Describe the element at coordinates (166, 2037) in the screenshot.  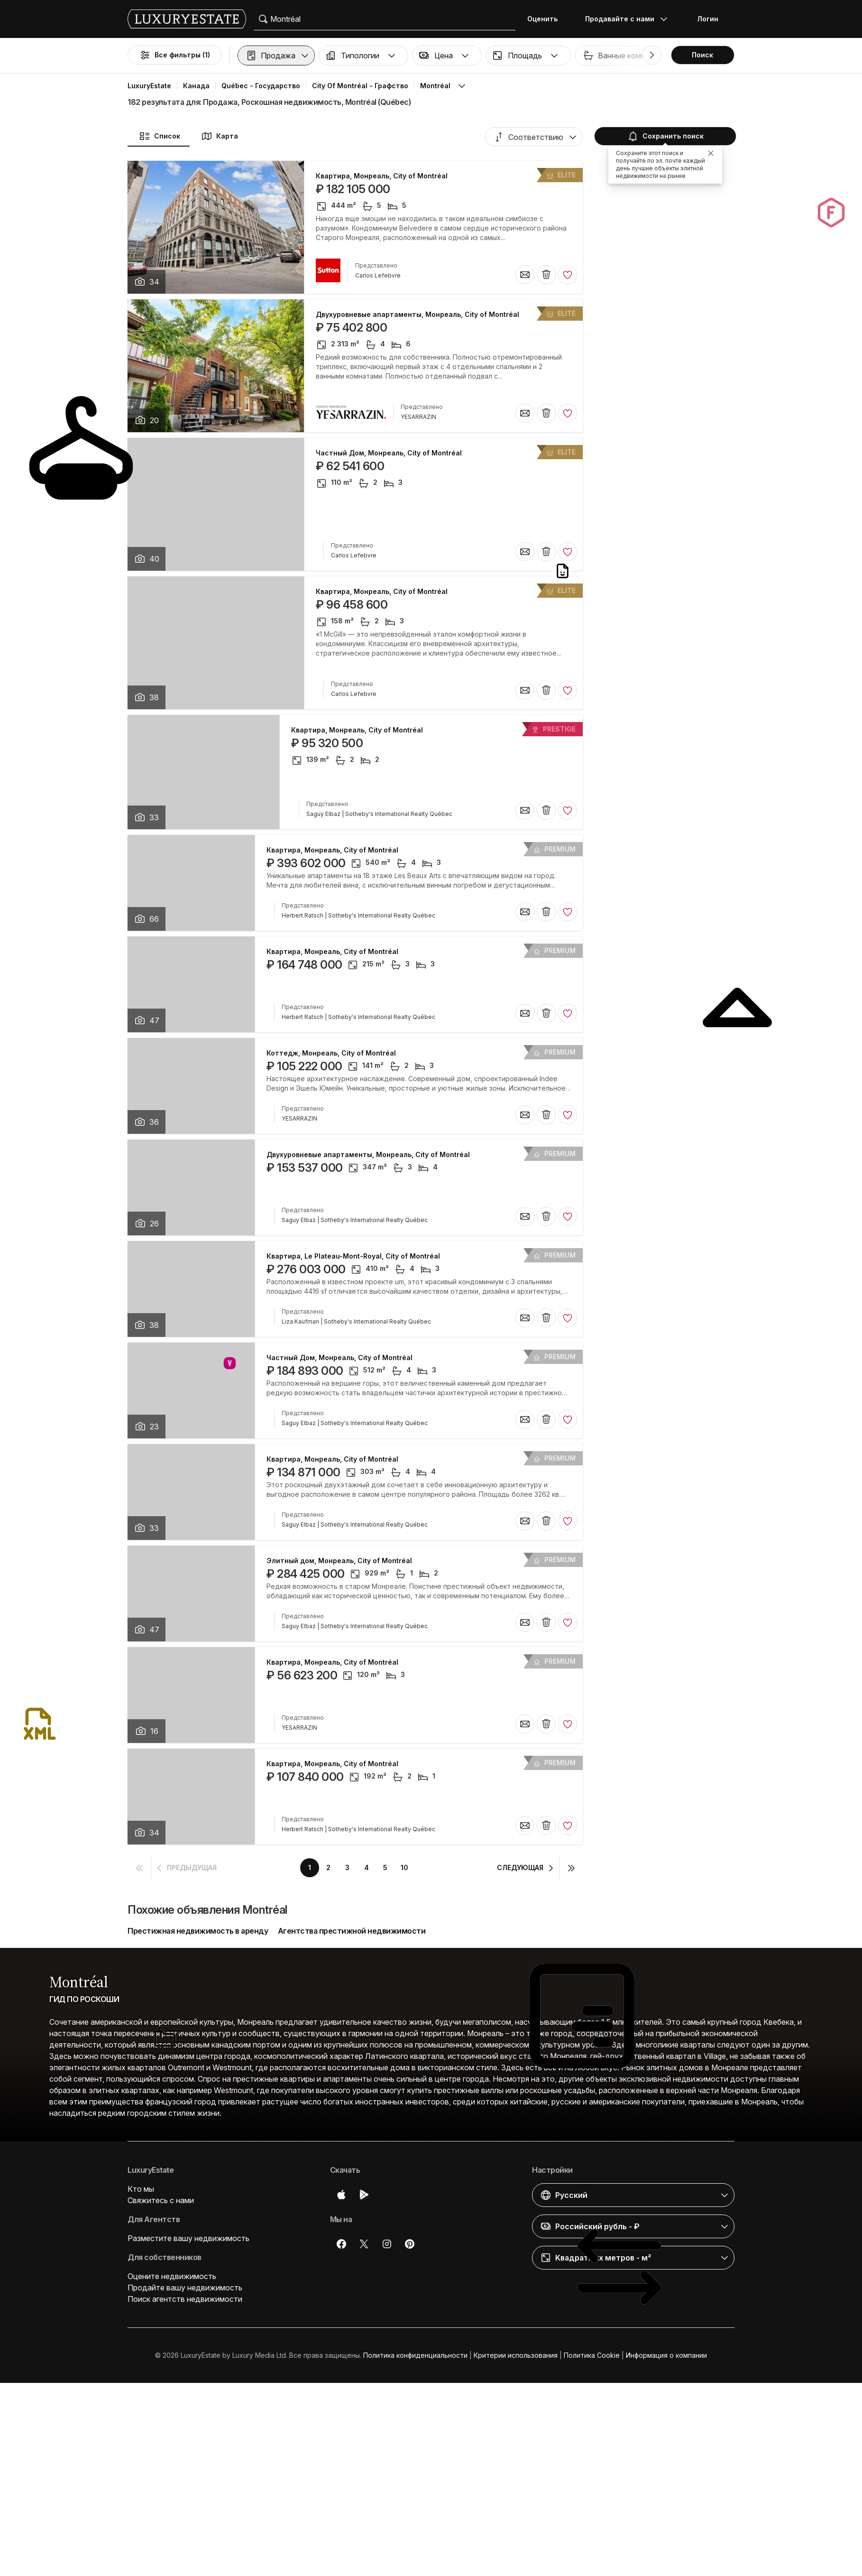
I see `browse all folders` at that location.